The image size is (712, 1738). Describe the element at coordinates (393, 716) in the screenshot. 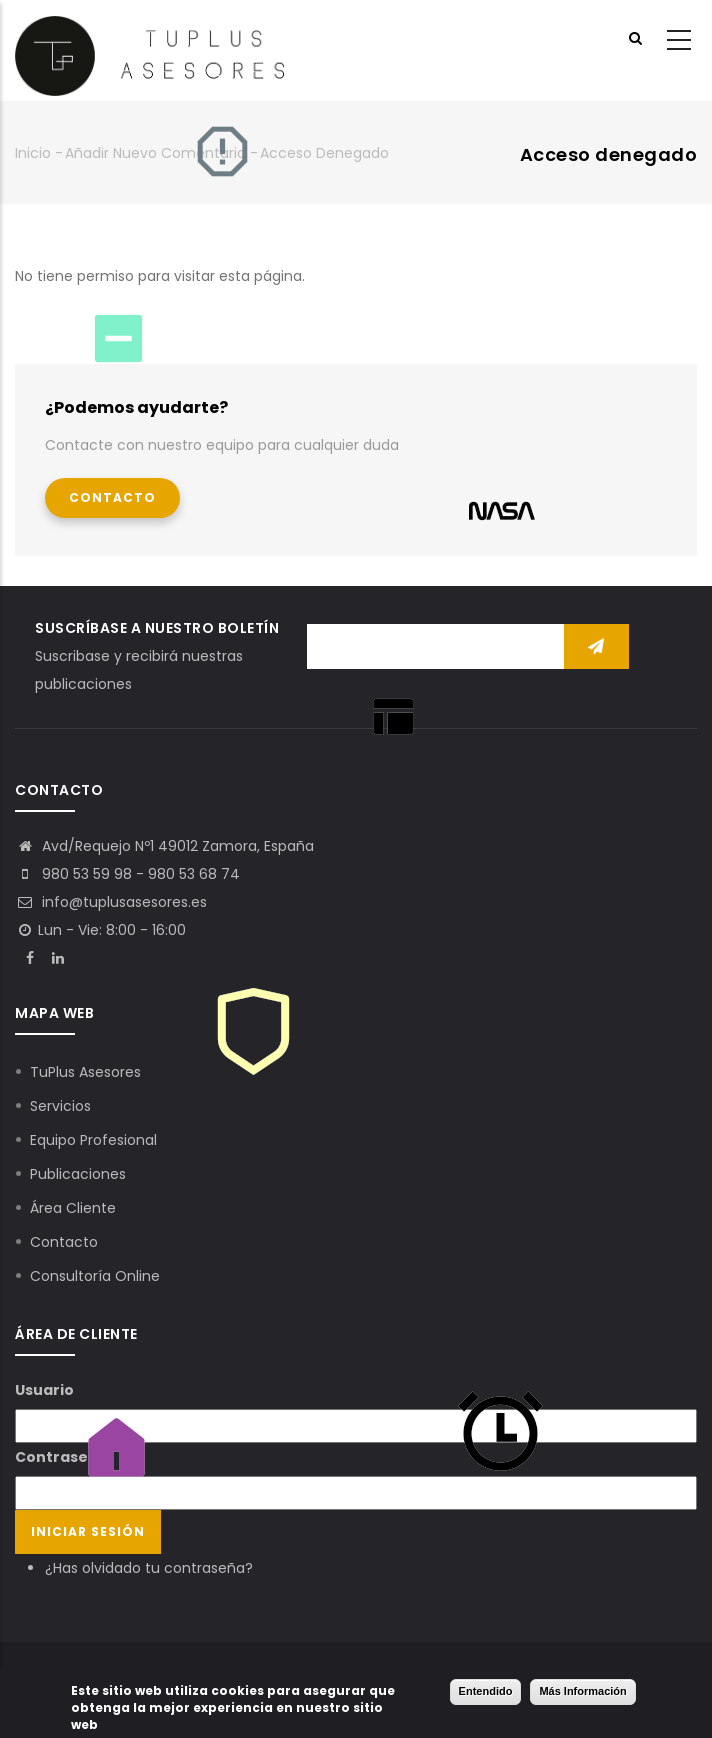

I see `switch to header with two-column layout` at that location.